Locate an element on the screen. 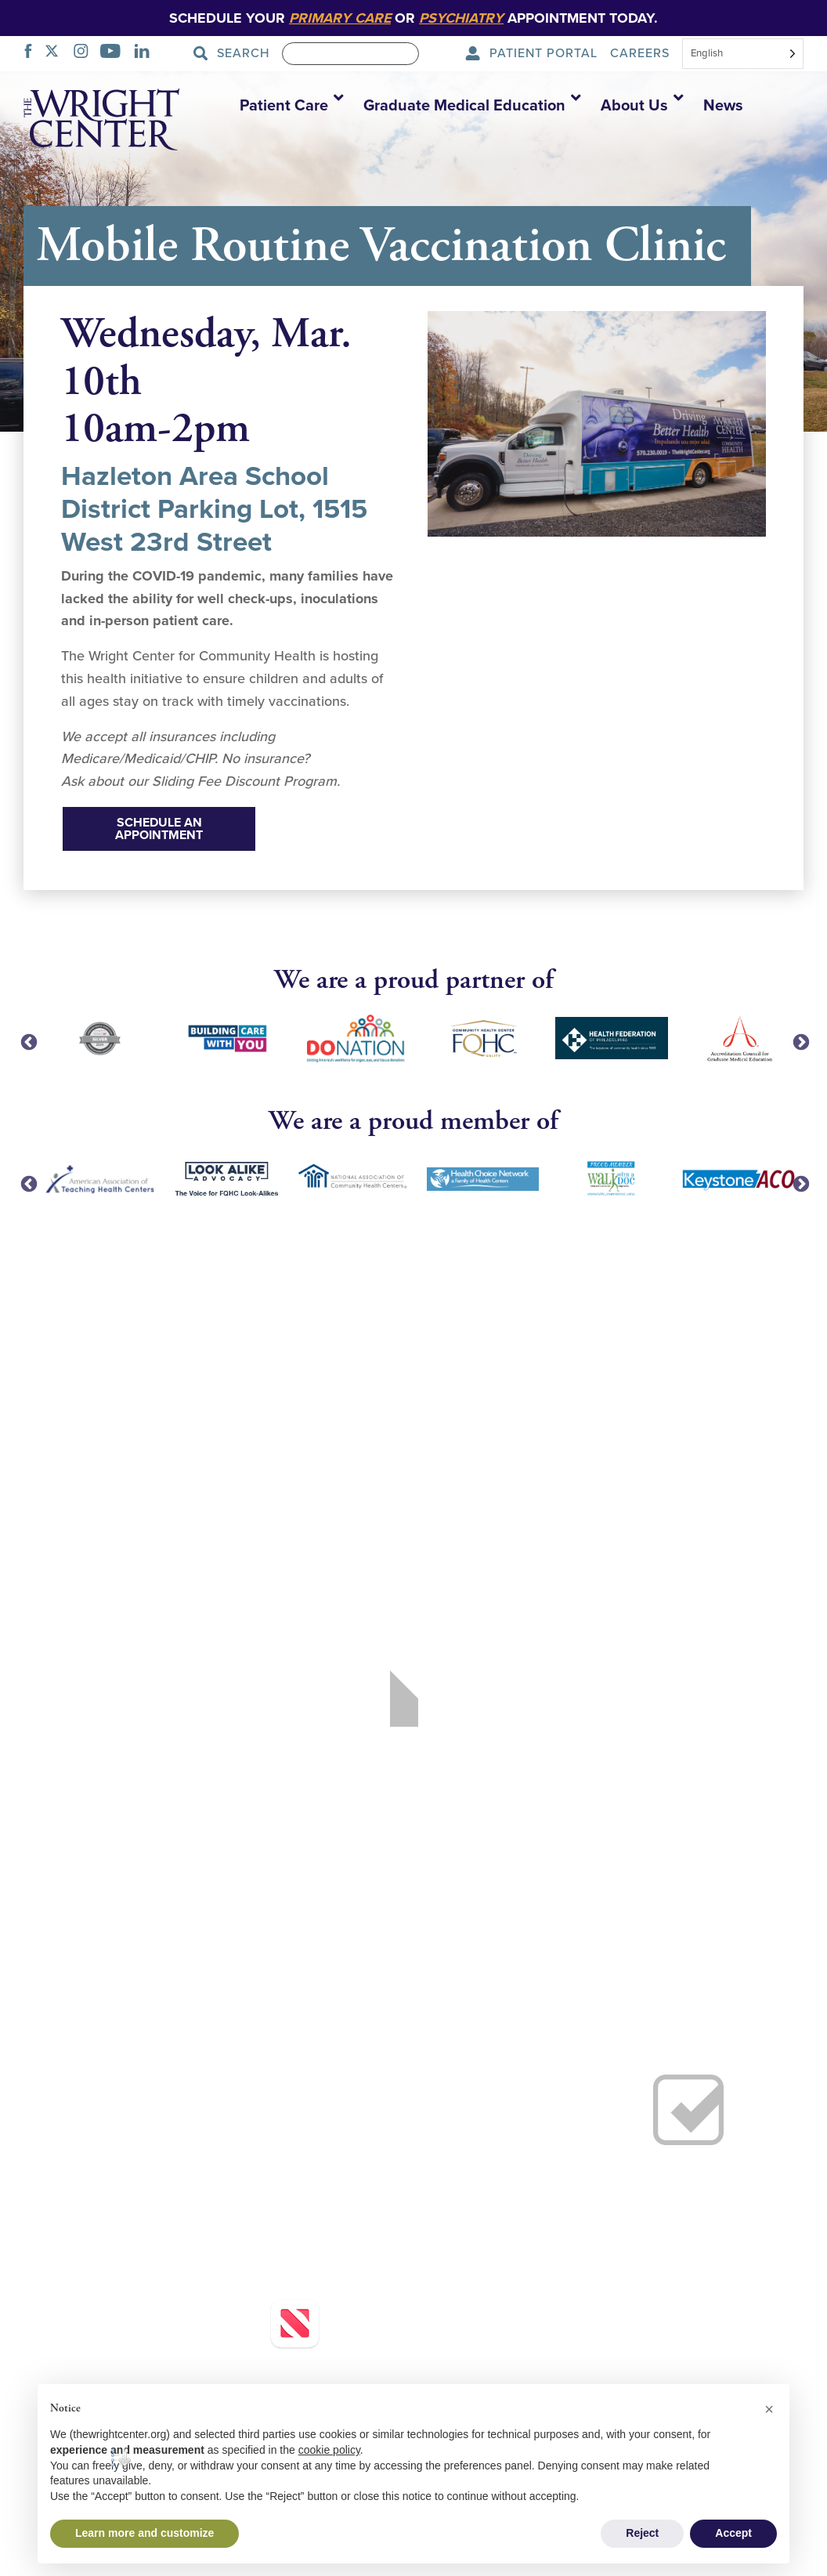 The image size is (827, 2576). sort items in ascending order is located at coordinates (121, 2458).